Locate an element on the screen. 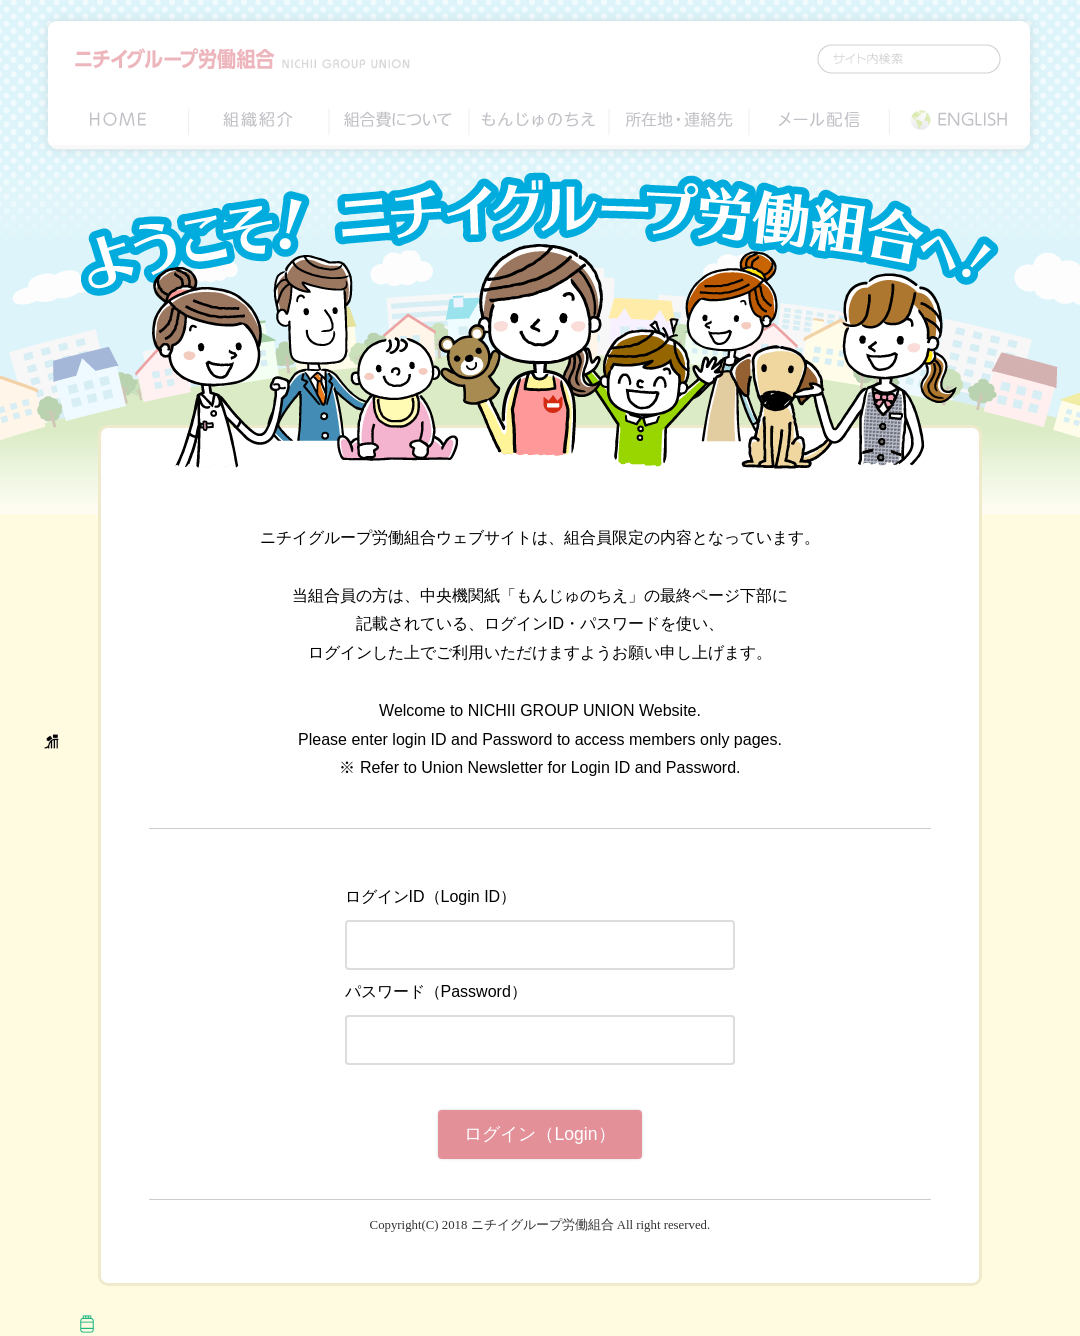  access theme park or amusement park information is located at coordinates (51, 741).